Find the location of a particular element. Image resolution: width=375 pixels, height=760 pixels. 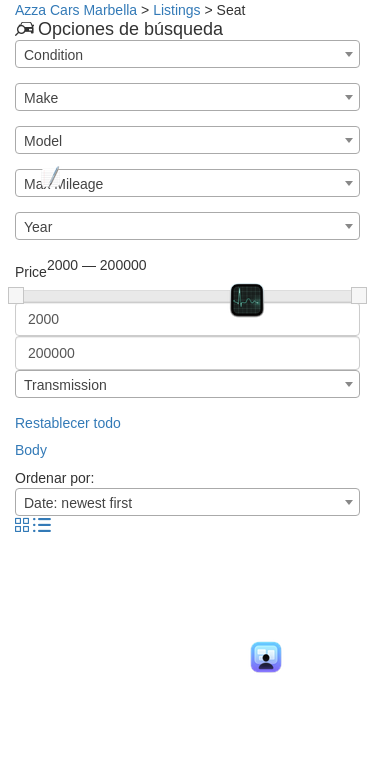

open TextEdit app for basic text editing is located at coordinates (50, 177).